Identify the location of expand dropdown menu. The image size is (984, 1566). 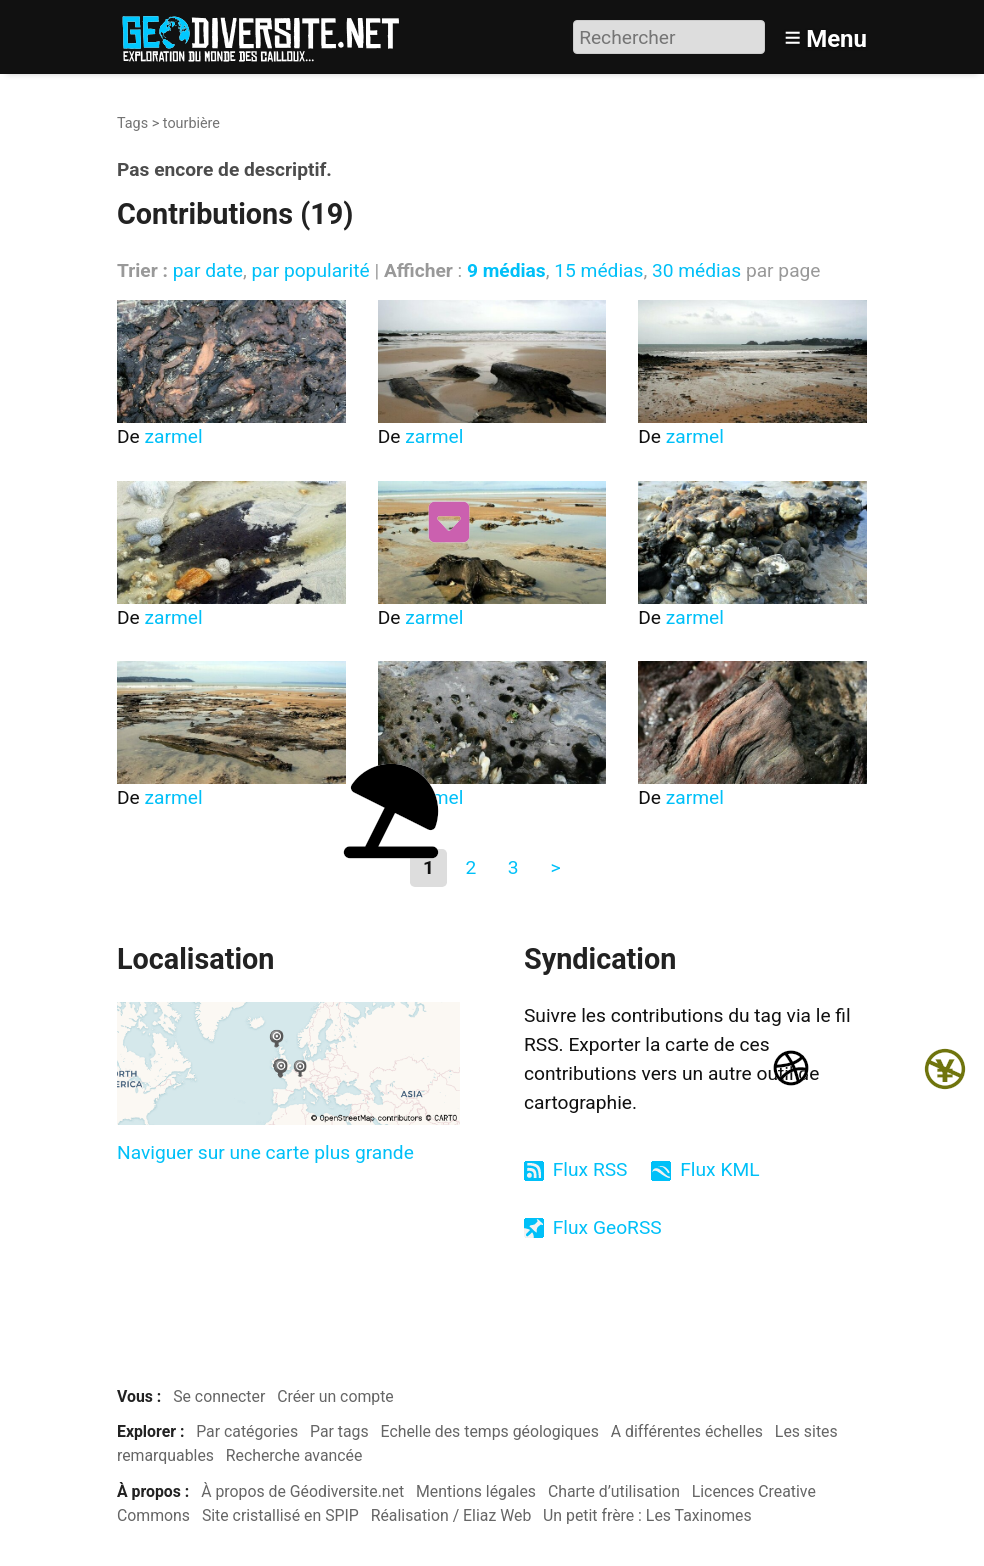
(449, 522).